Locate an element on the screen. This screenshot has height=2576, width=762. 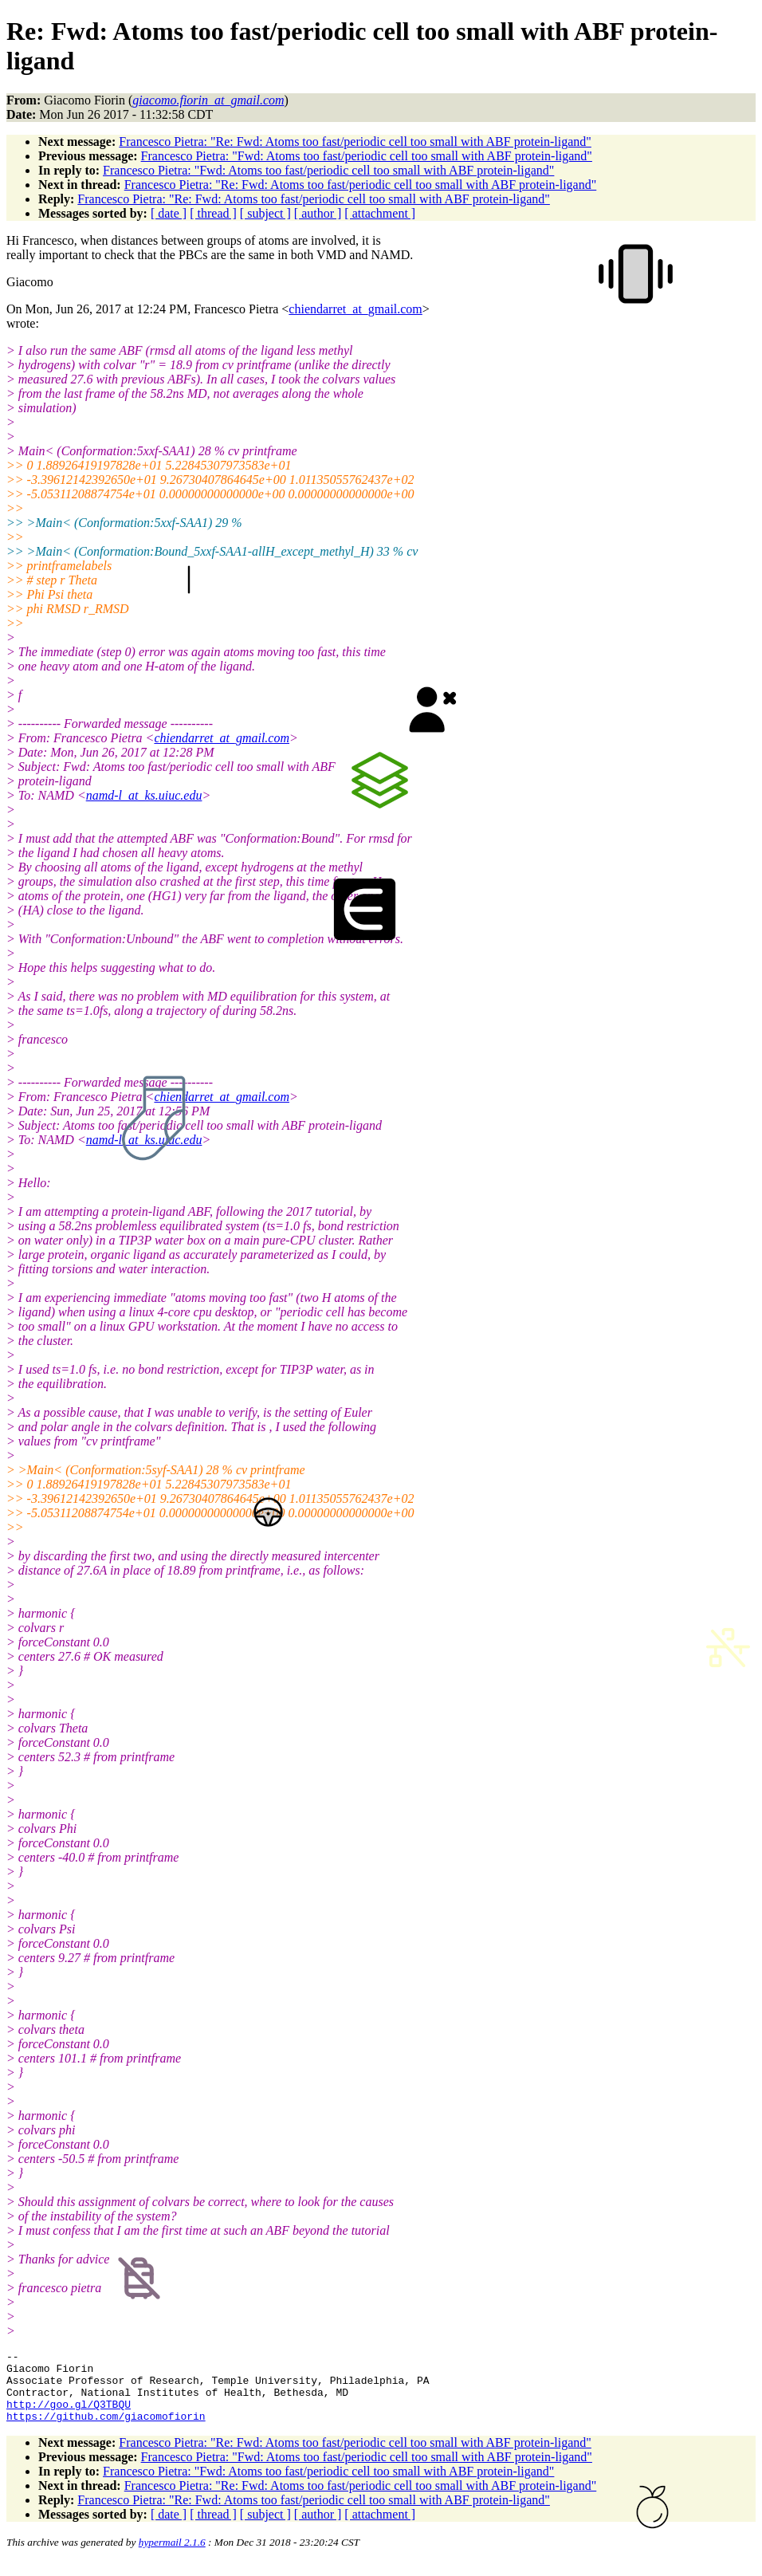
network connection unavailable is located at coordinates (728, 1648).